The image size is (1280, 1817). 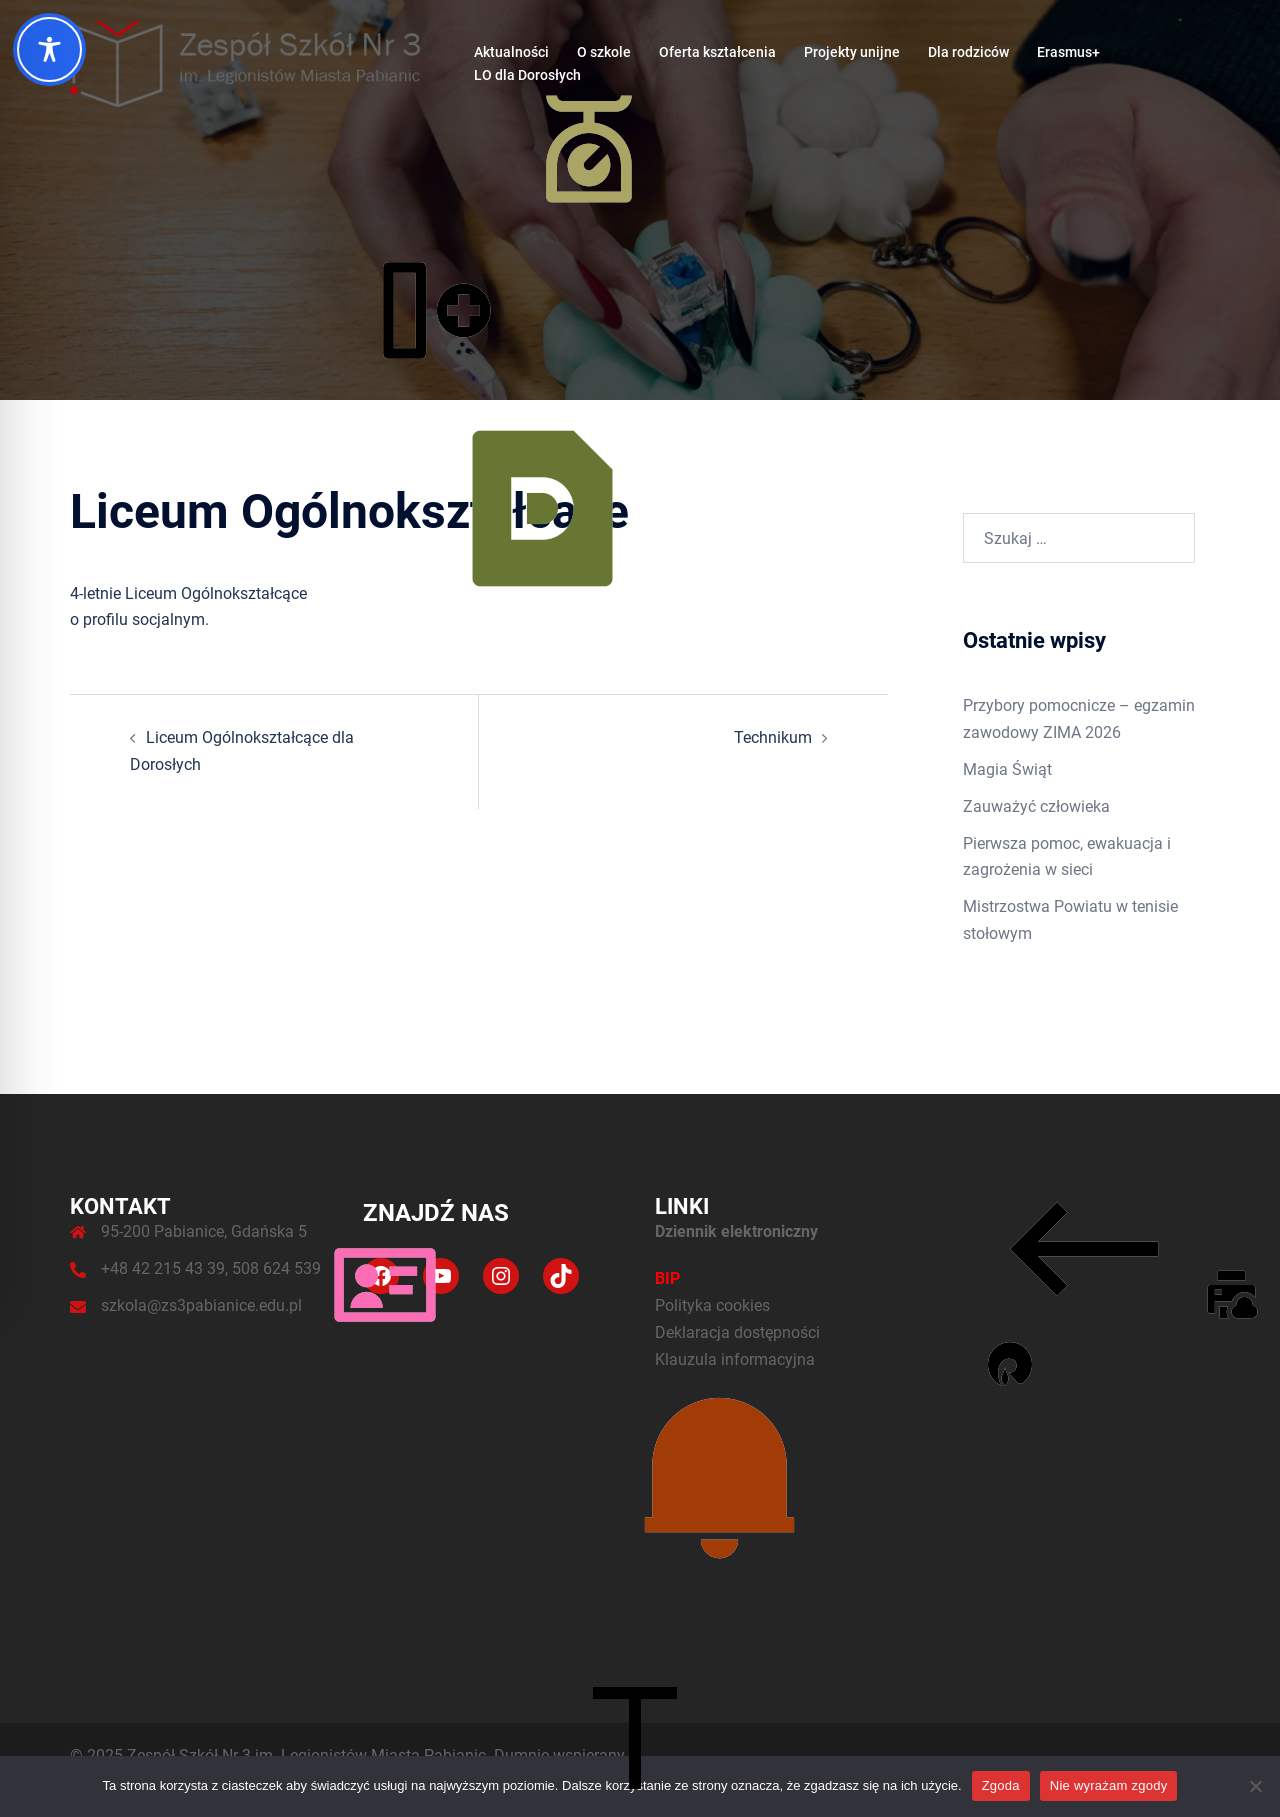 I want to click on print to a cloud-connected printer, so click(x=1231, y=1294).